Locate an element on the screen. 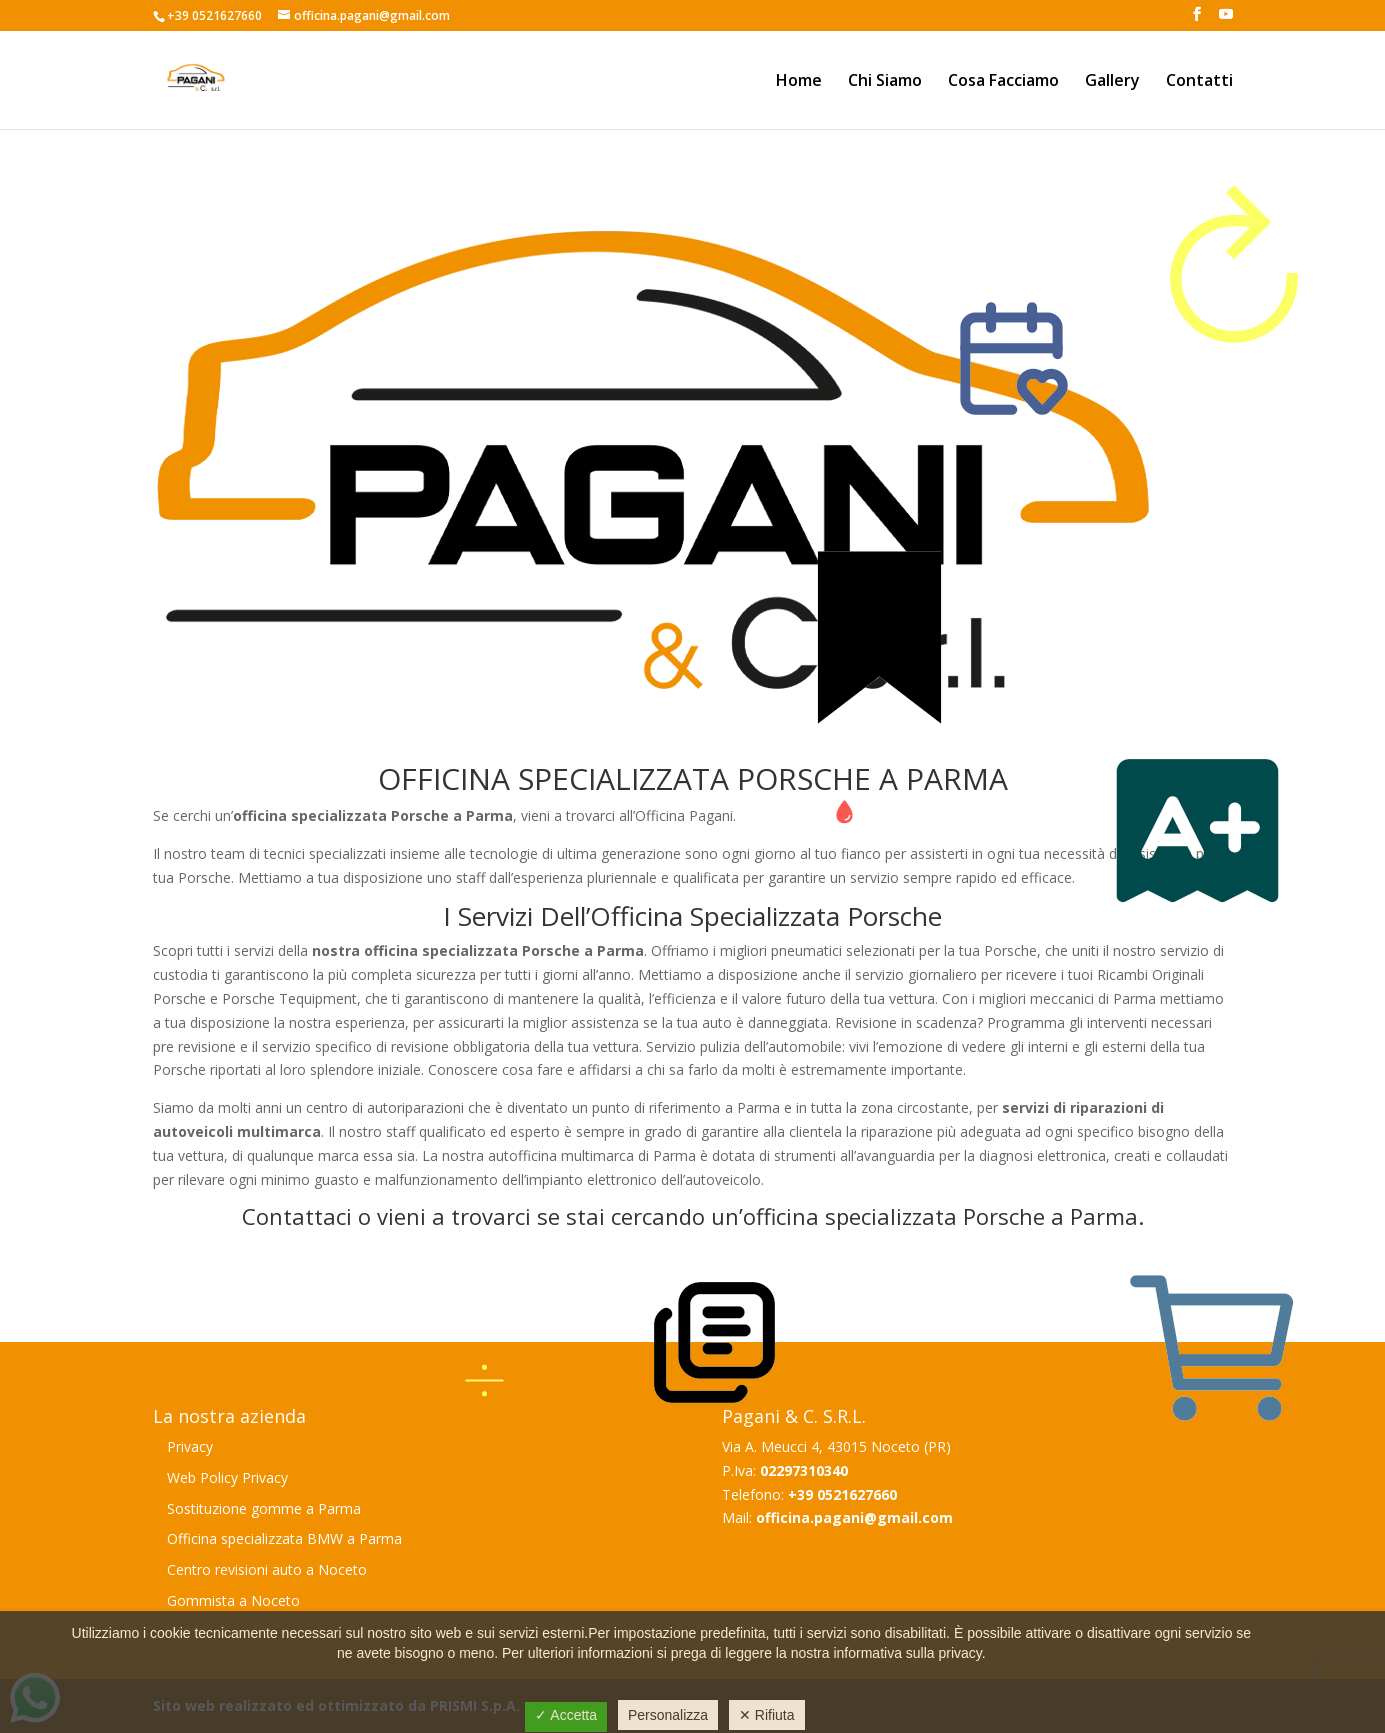  save this item for later is located at coordinates (879, 637).